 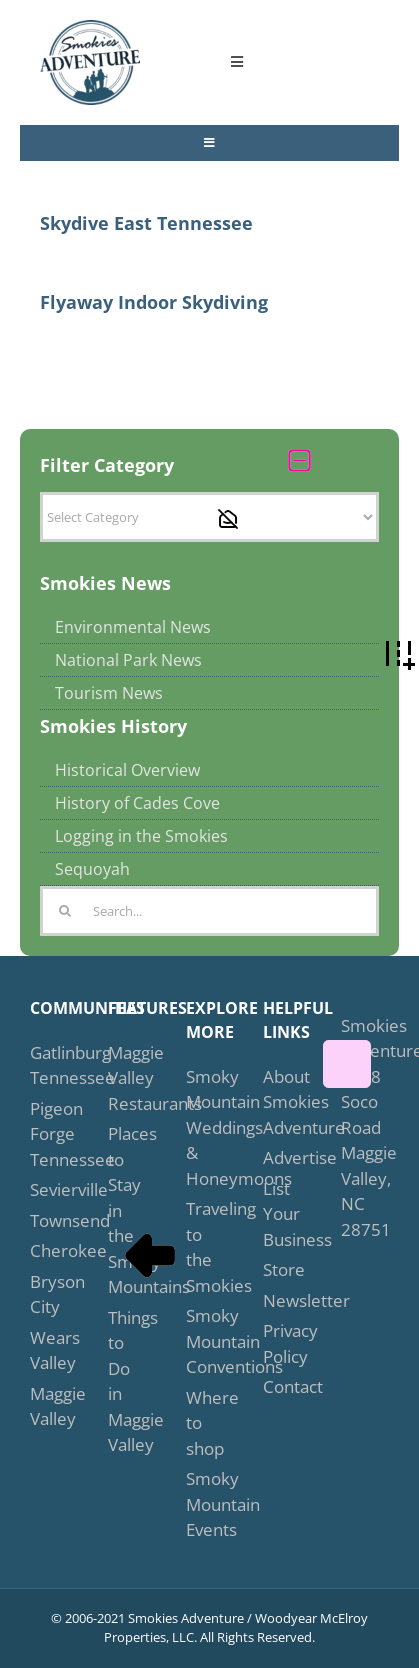 I want to click on go back to the previous screen, so click(x=149, y=1255).